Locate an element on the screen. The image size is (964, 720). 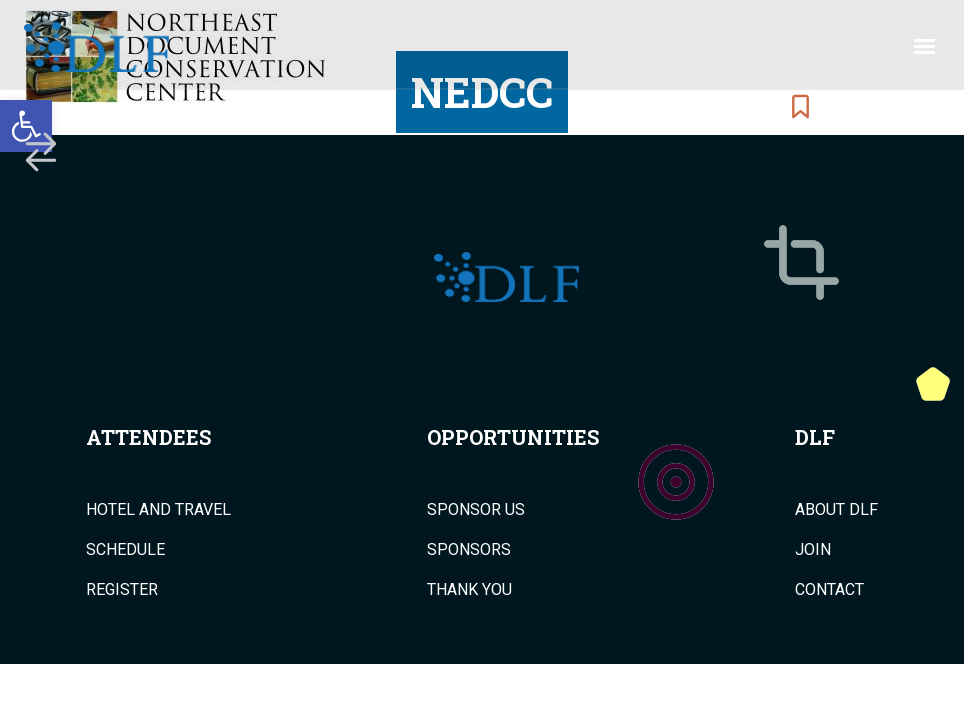
save this item for later is located at coordinates (800, 106).